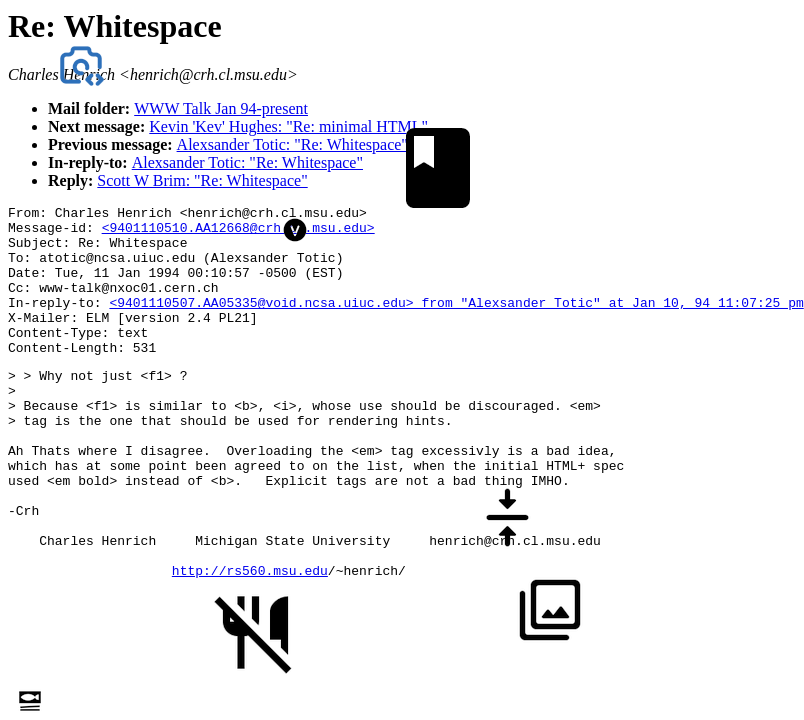 This screenshot has width=804, height=720. What do you see at coordinates (255, 632) in the screenshot?
I see `indicates no food or meals available` at bounding box center [255, 632].